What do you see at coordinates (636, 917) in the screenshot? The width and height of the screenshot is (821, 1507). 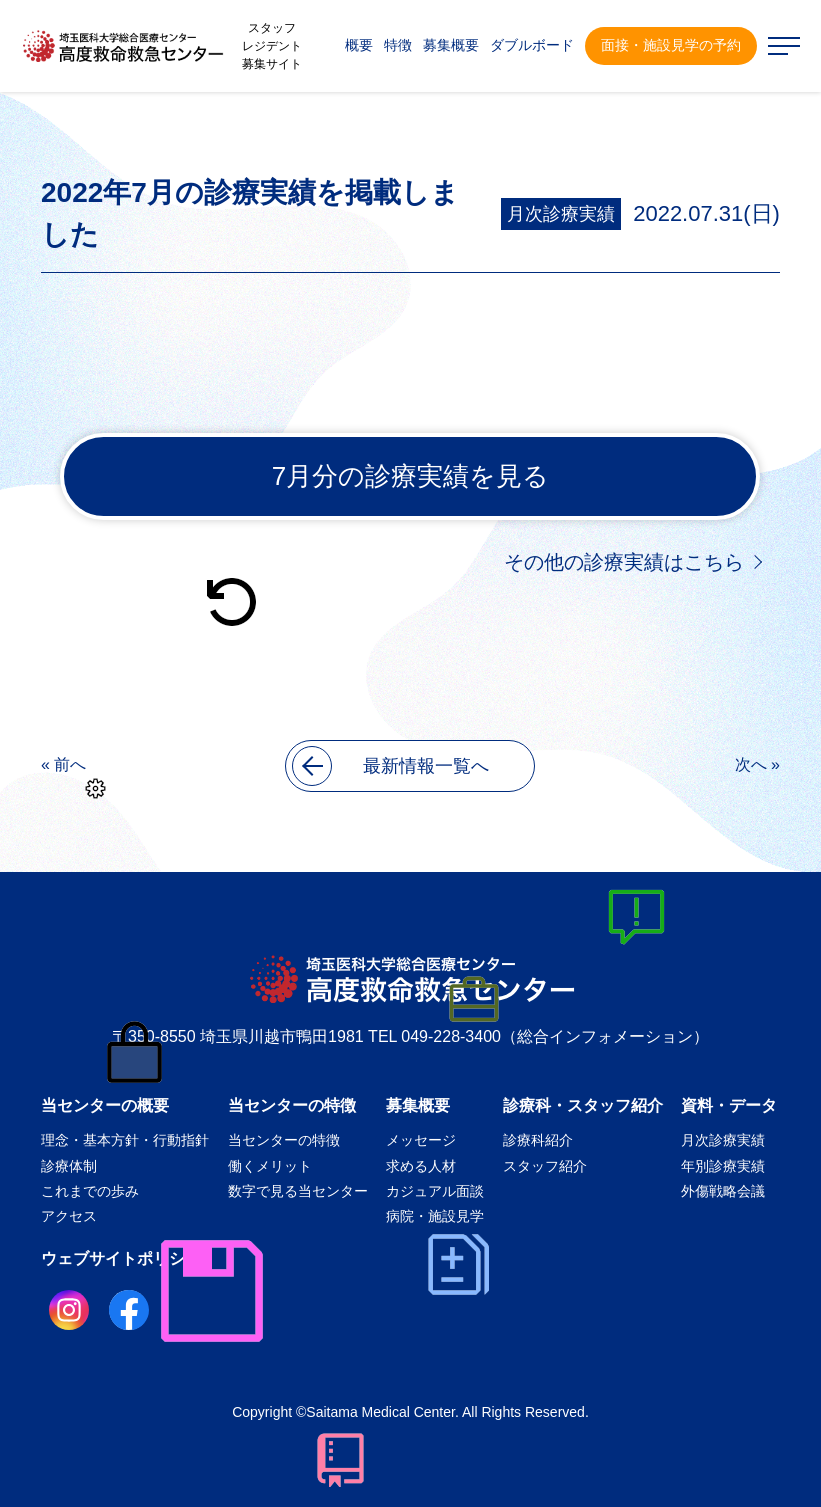 I see `report an issue or problem` at bounding box center [636, 917].